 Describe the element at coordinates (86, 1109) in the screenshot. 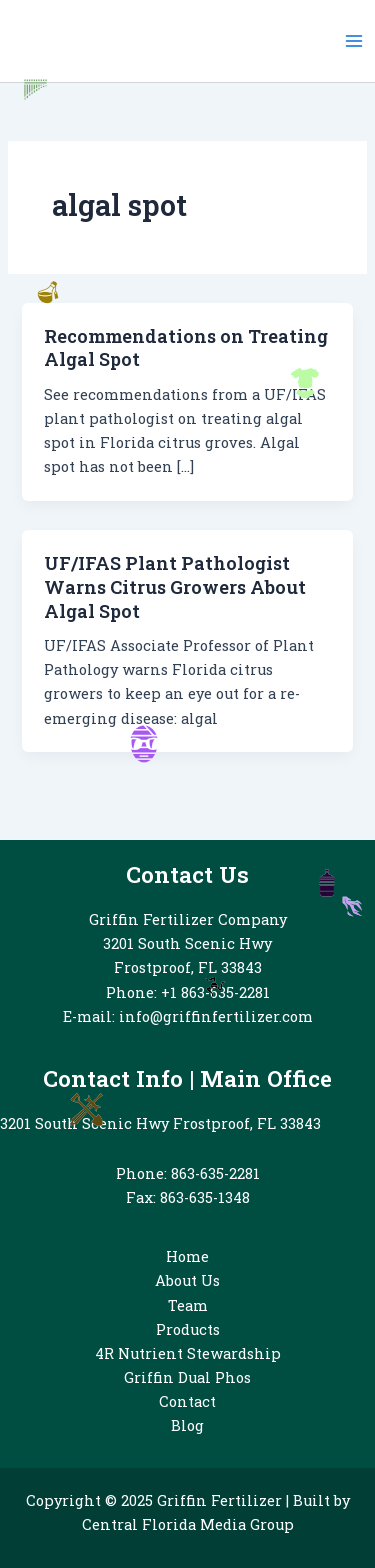

I see `access combat or adventure tools` at that location.